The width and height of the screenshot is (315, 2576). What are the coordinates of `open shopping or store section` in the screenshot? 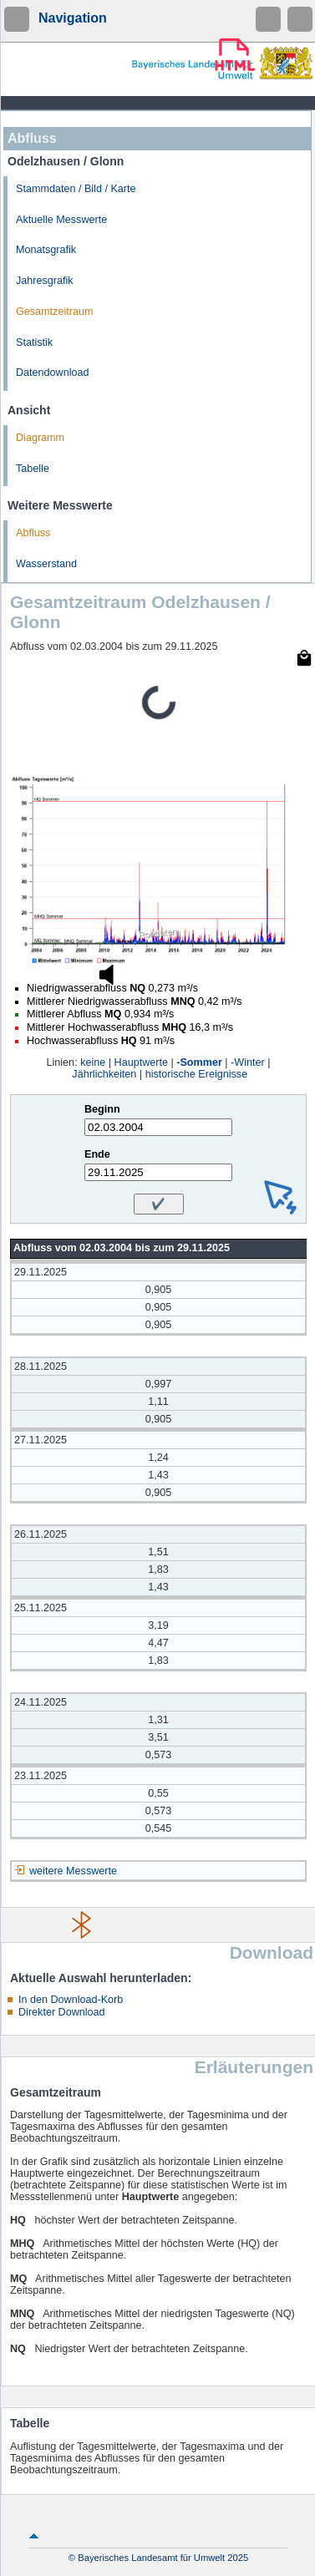 It's located at (304, 658).